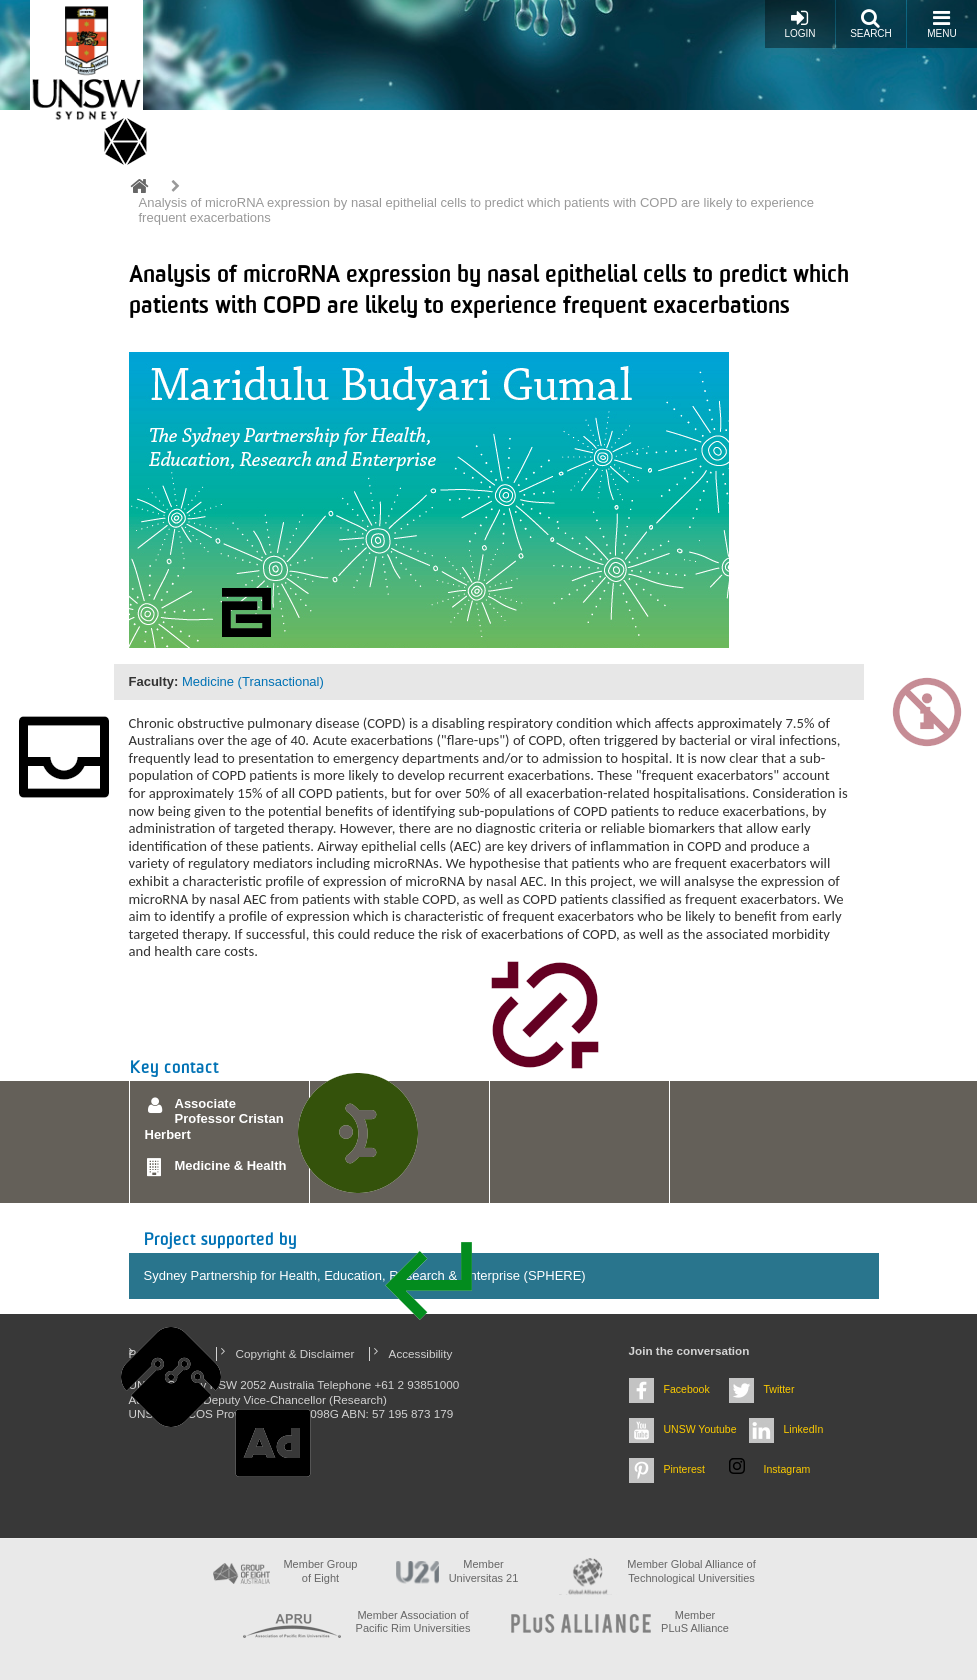 This screenshot has height=1680, width=977. What do you see at coordinates (927, 712) in the screenshot?
I see `information unavailable or hidden` at bounding box center [927, 712].